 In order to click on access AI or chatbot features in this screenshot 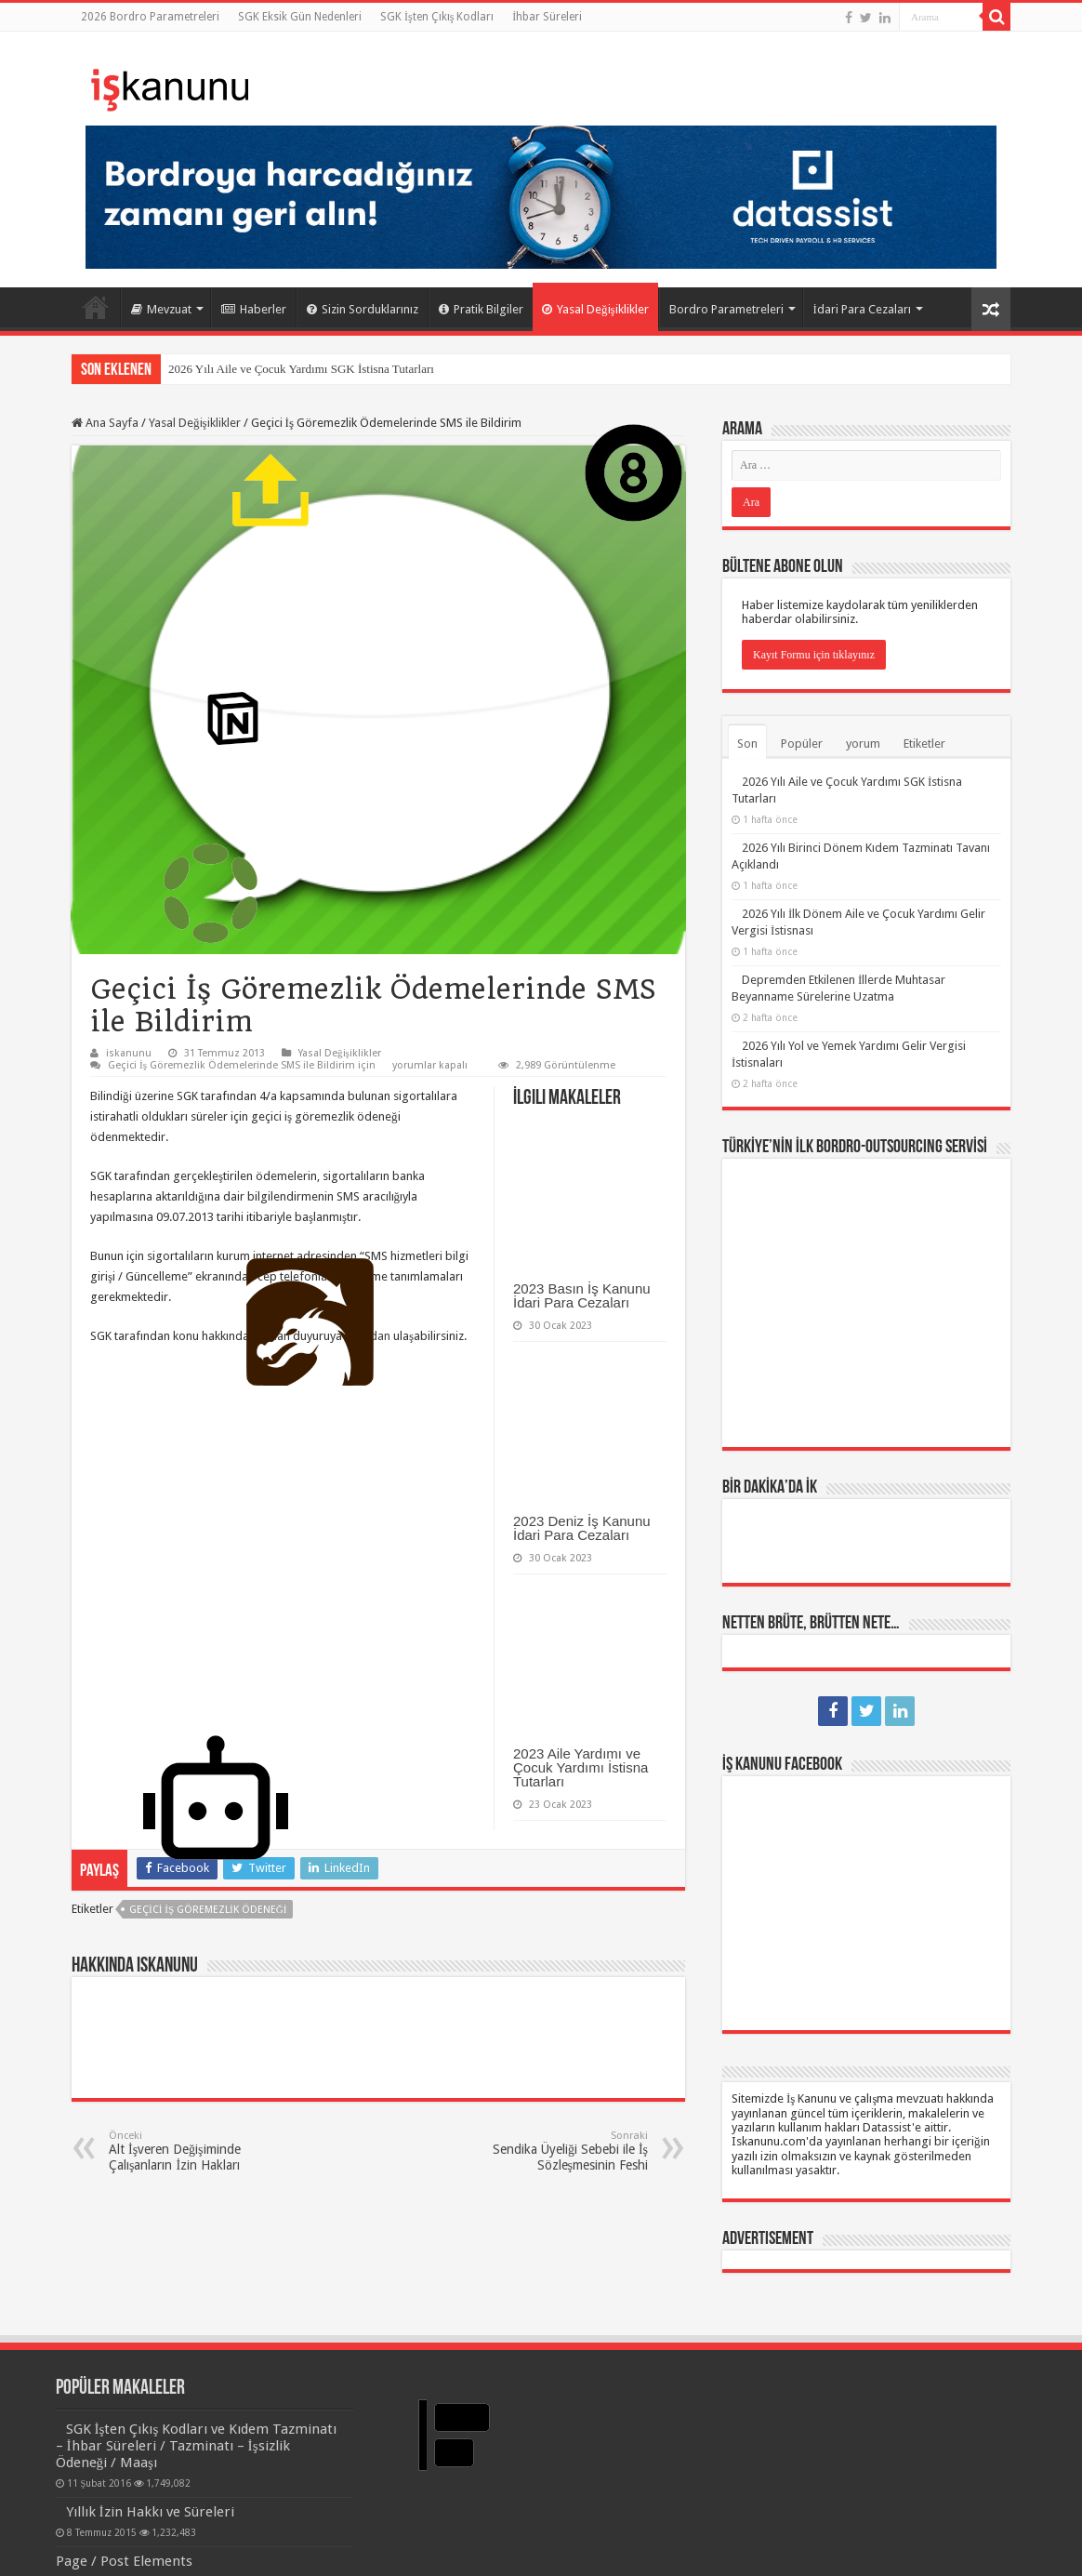, I will do `click(216, 1805)`.